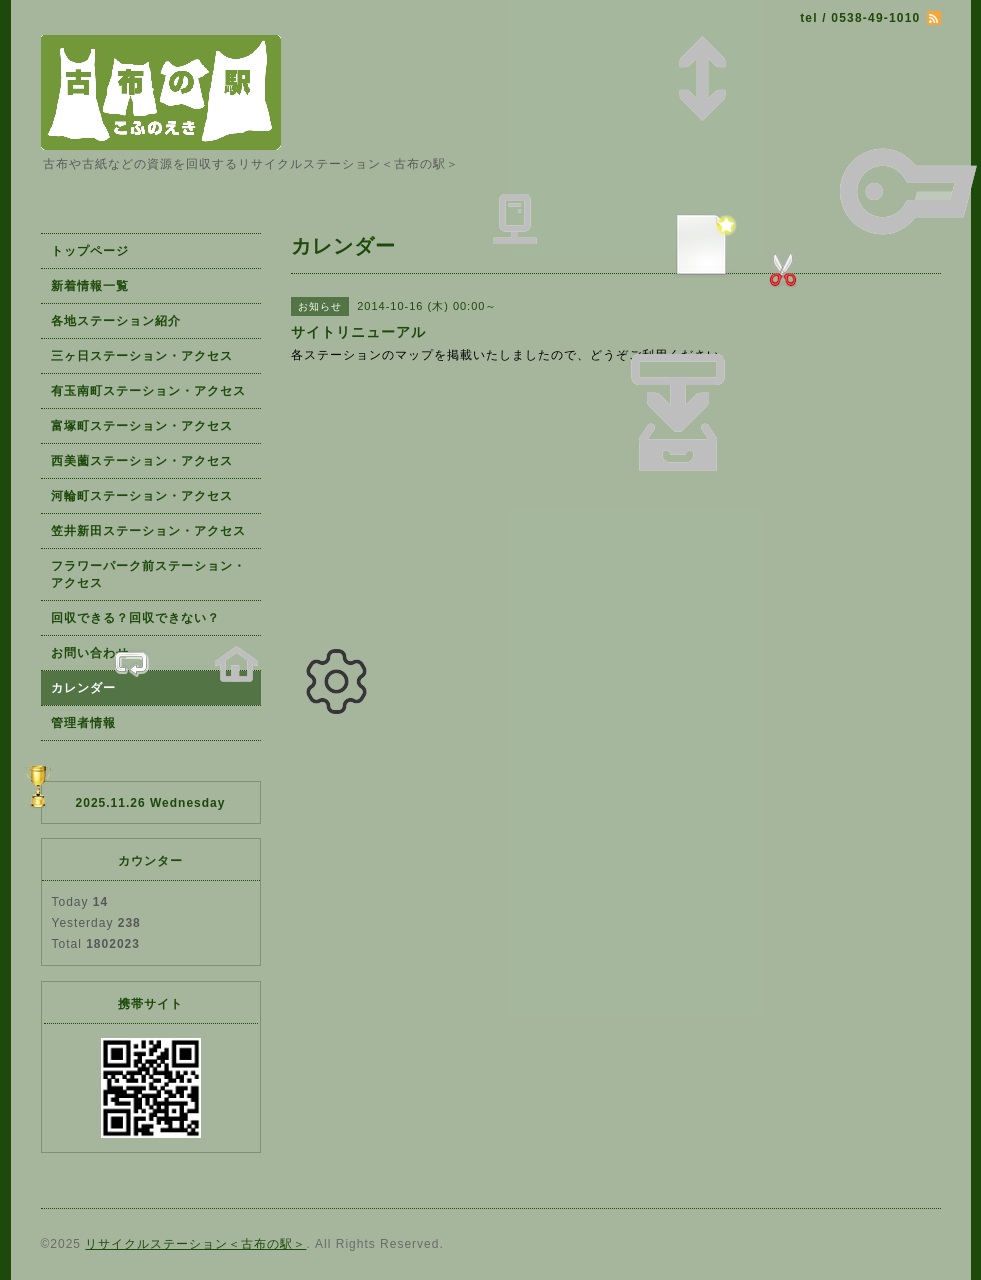  I want to click on navigate to home screen or directory, so click(236, 665).